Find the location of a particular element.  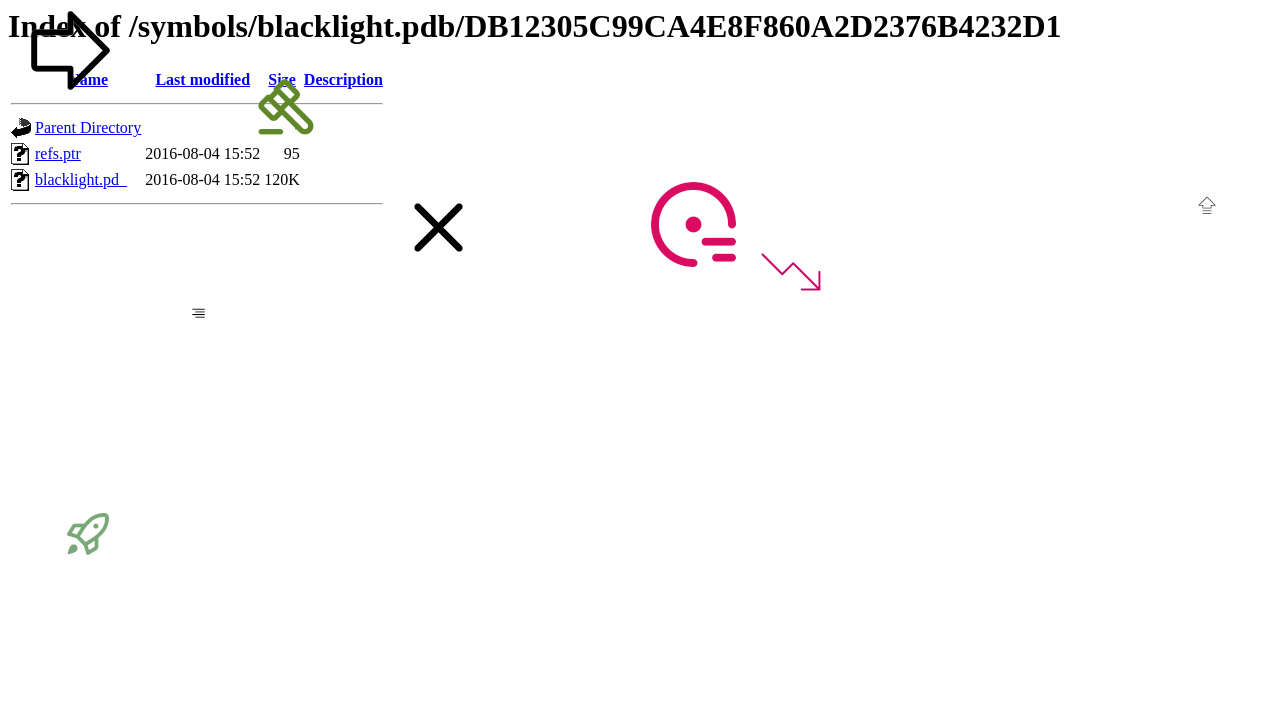

close the current window or dialog is located at coordinates (438, 227).